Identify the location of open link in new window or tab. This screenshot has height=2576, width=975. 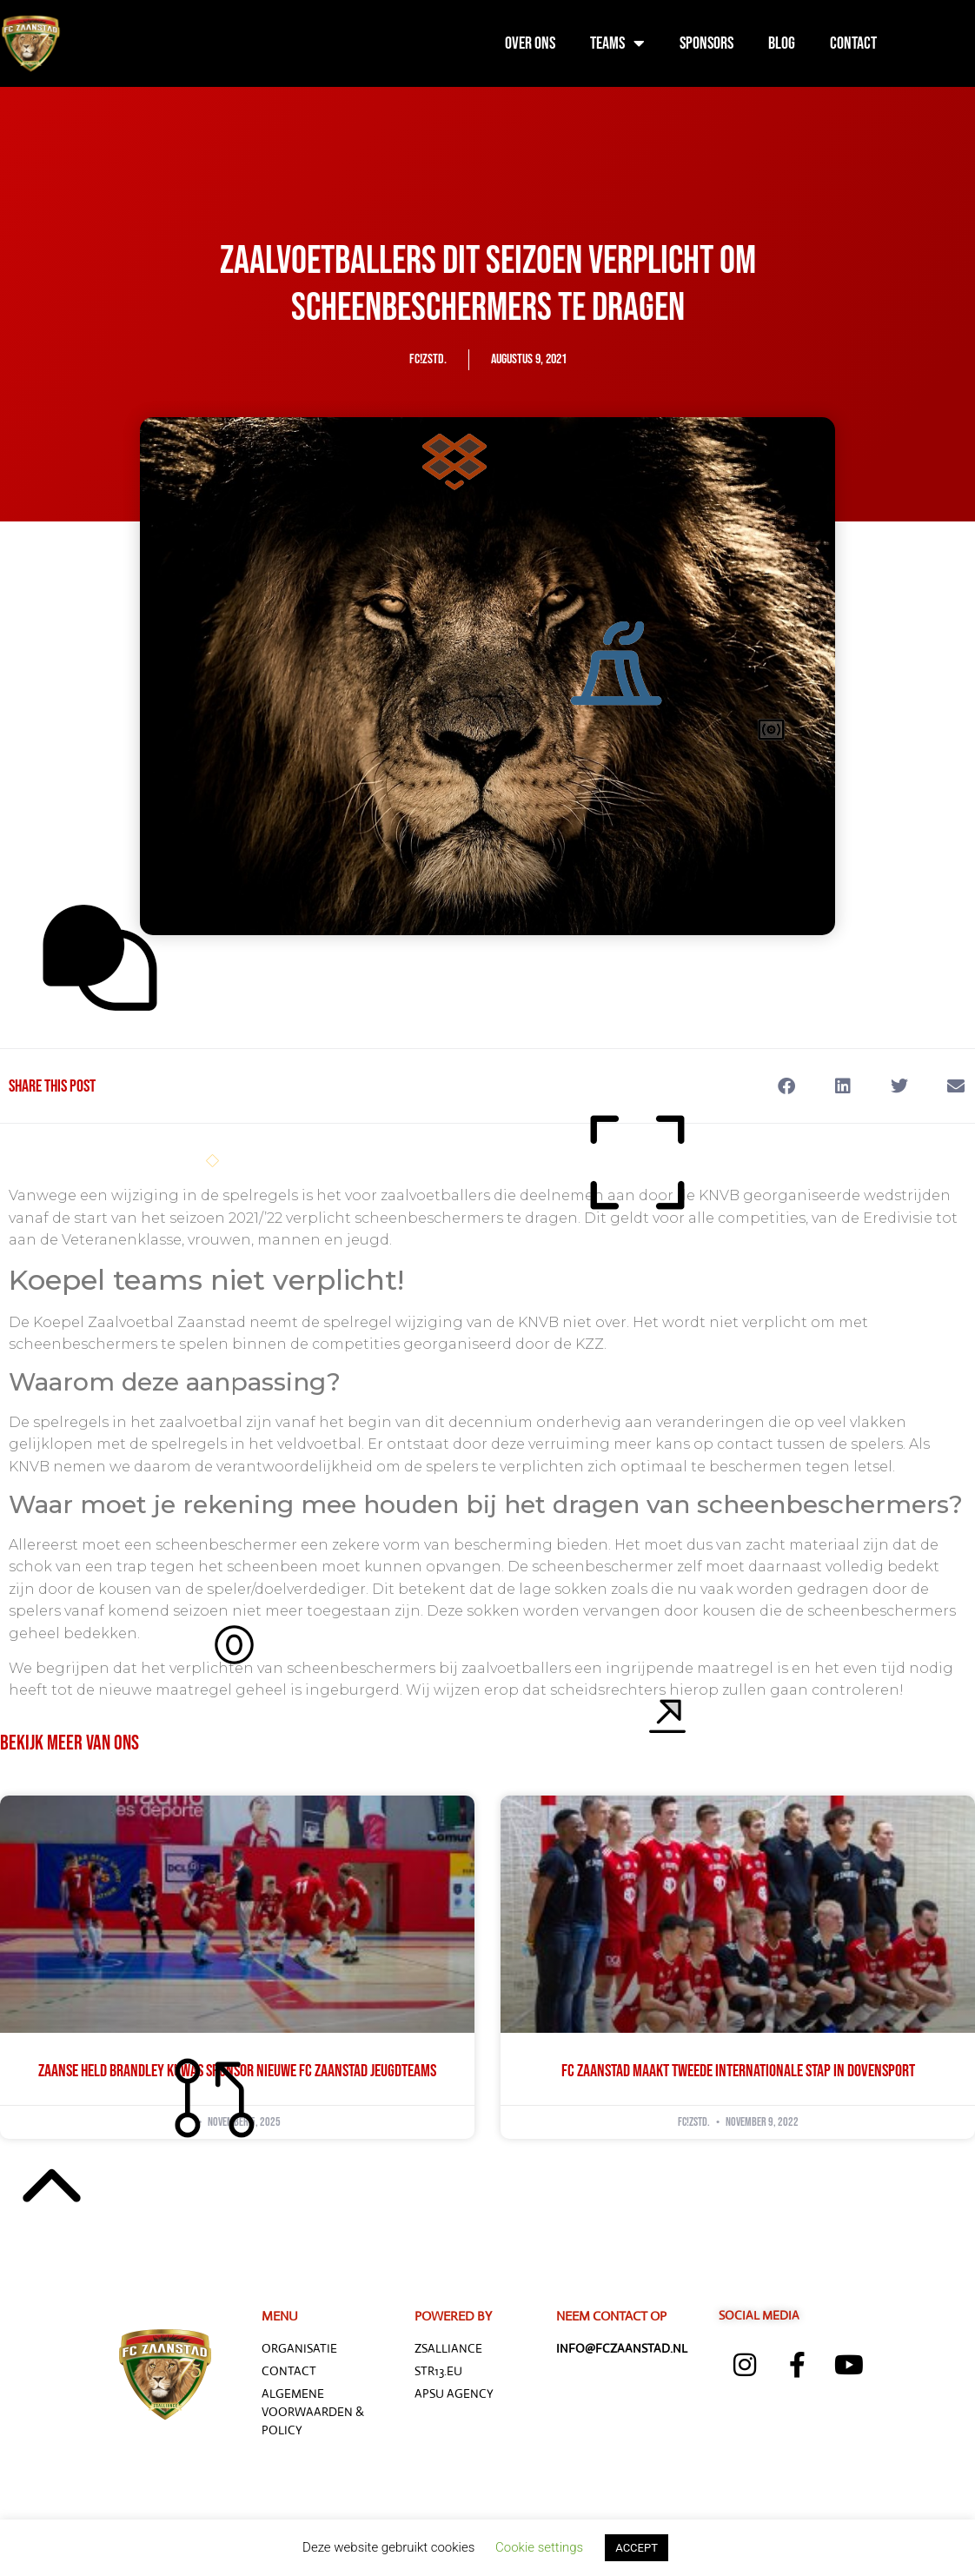
(667, 1715).